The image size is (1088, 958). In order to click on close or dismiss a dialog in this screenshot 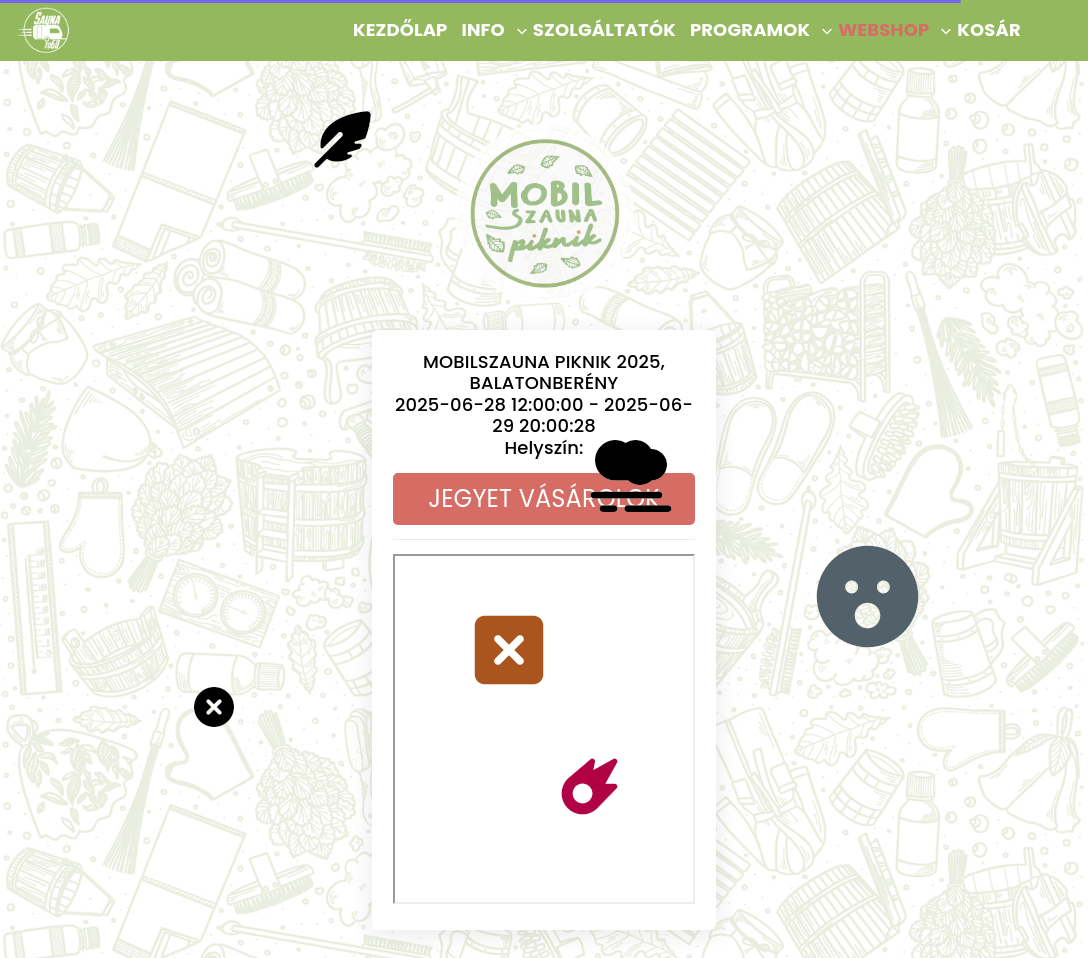, I will do `click(214, 707)`.